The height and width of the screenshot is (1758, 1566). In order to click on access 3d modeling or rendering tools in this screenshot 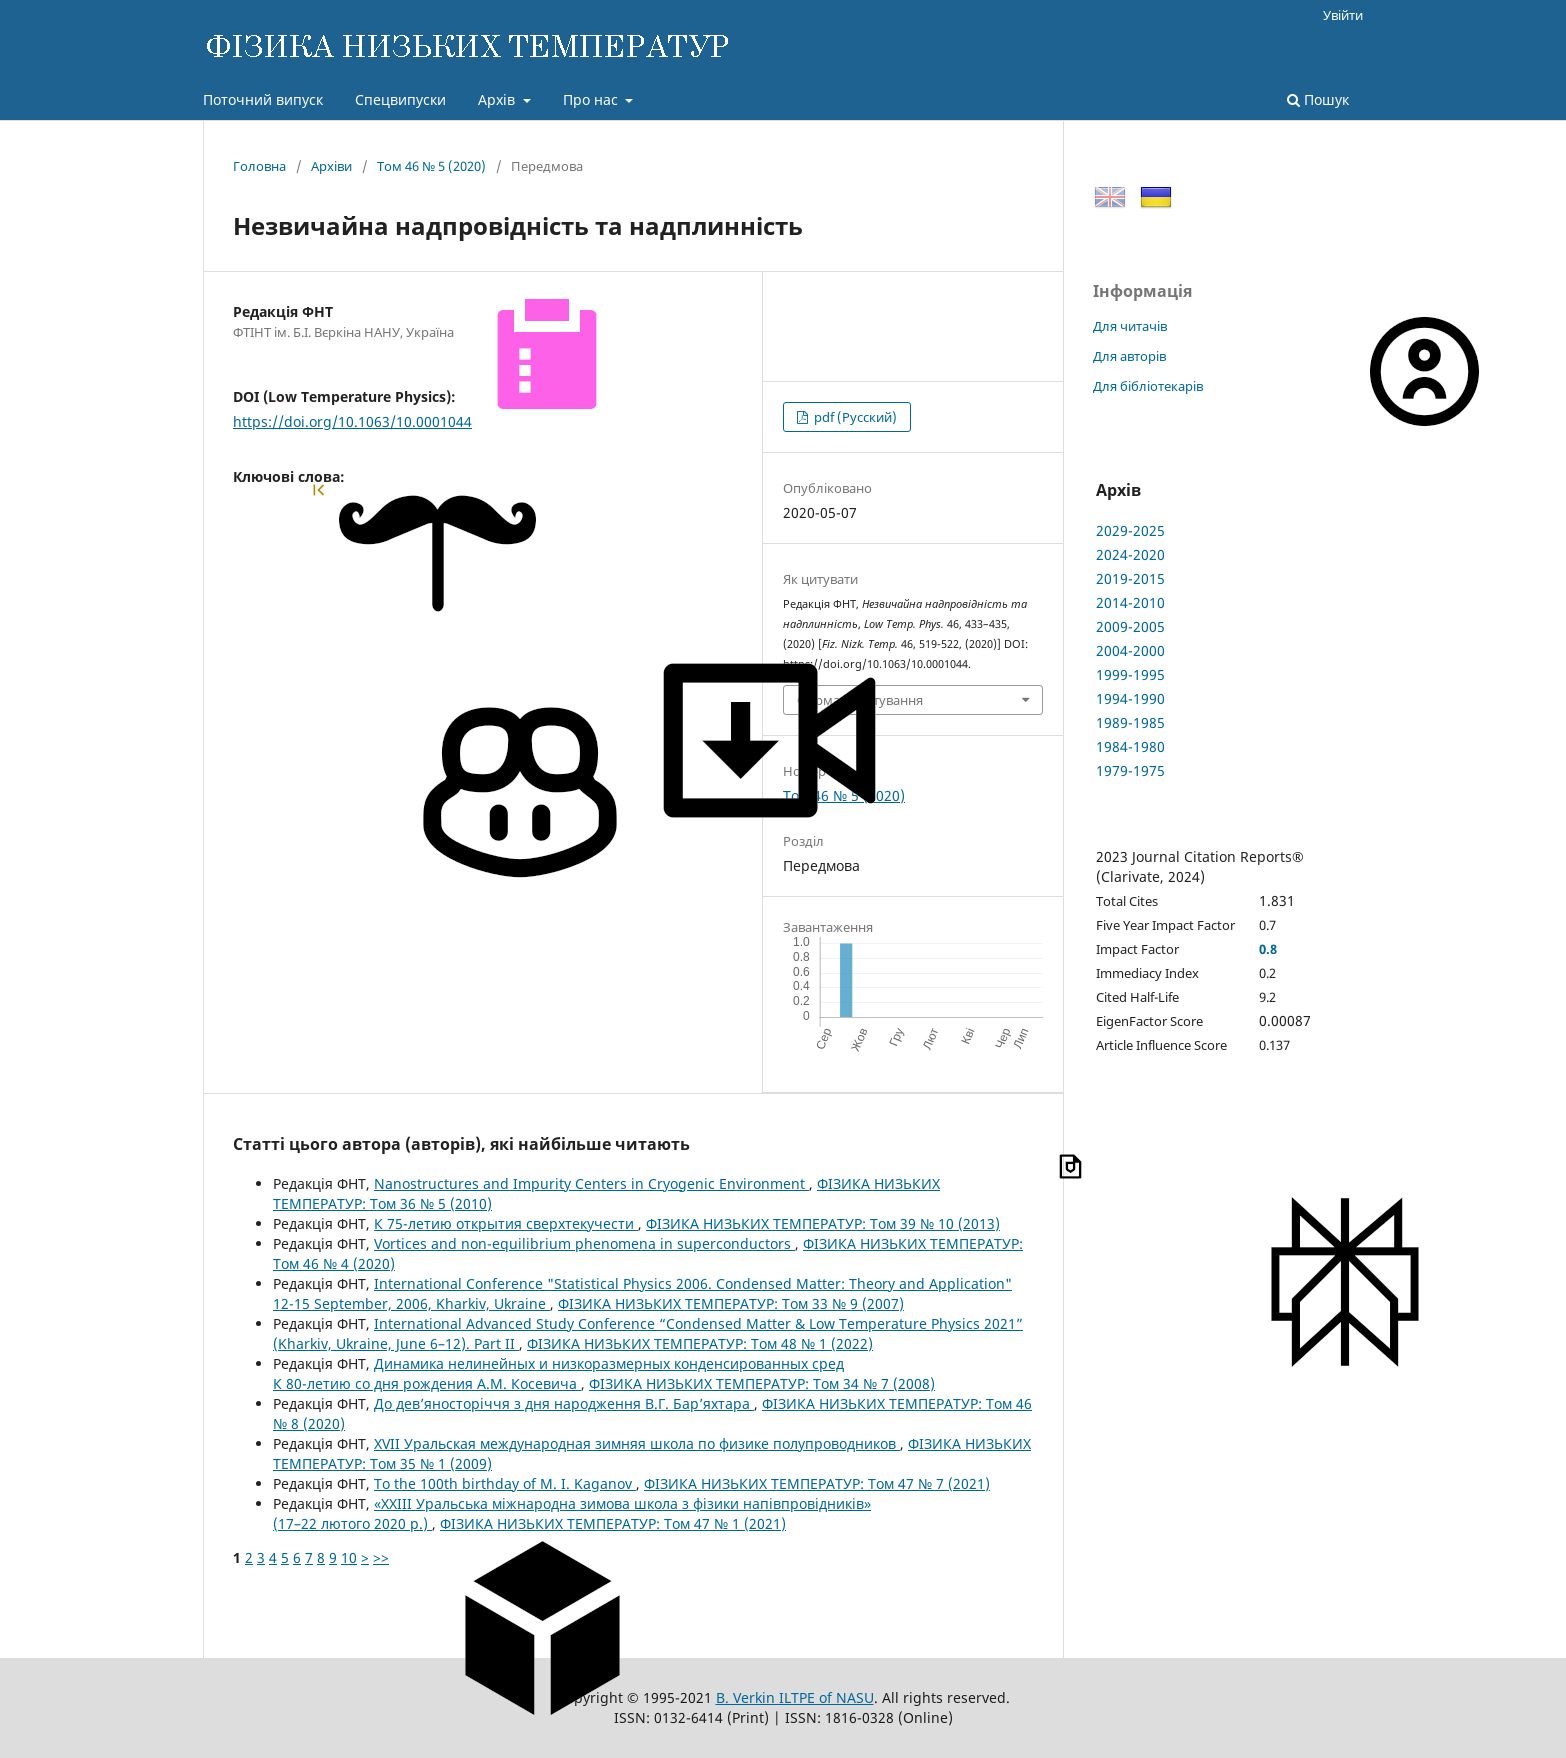, I will do `click(542, 1630)`.